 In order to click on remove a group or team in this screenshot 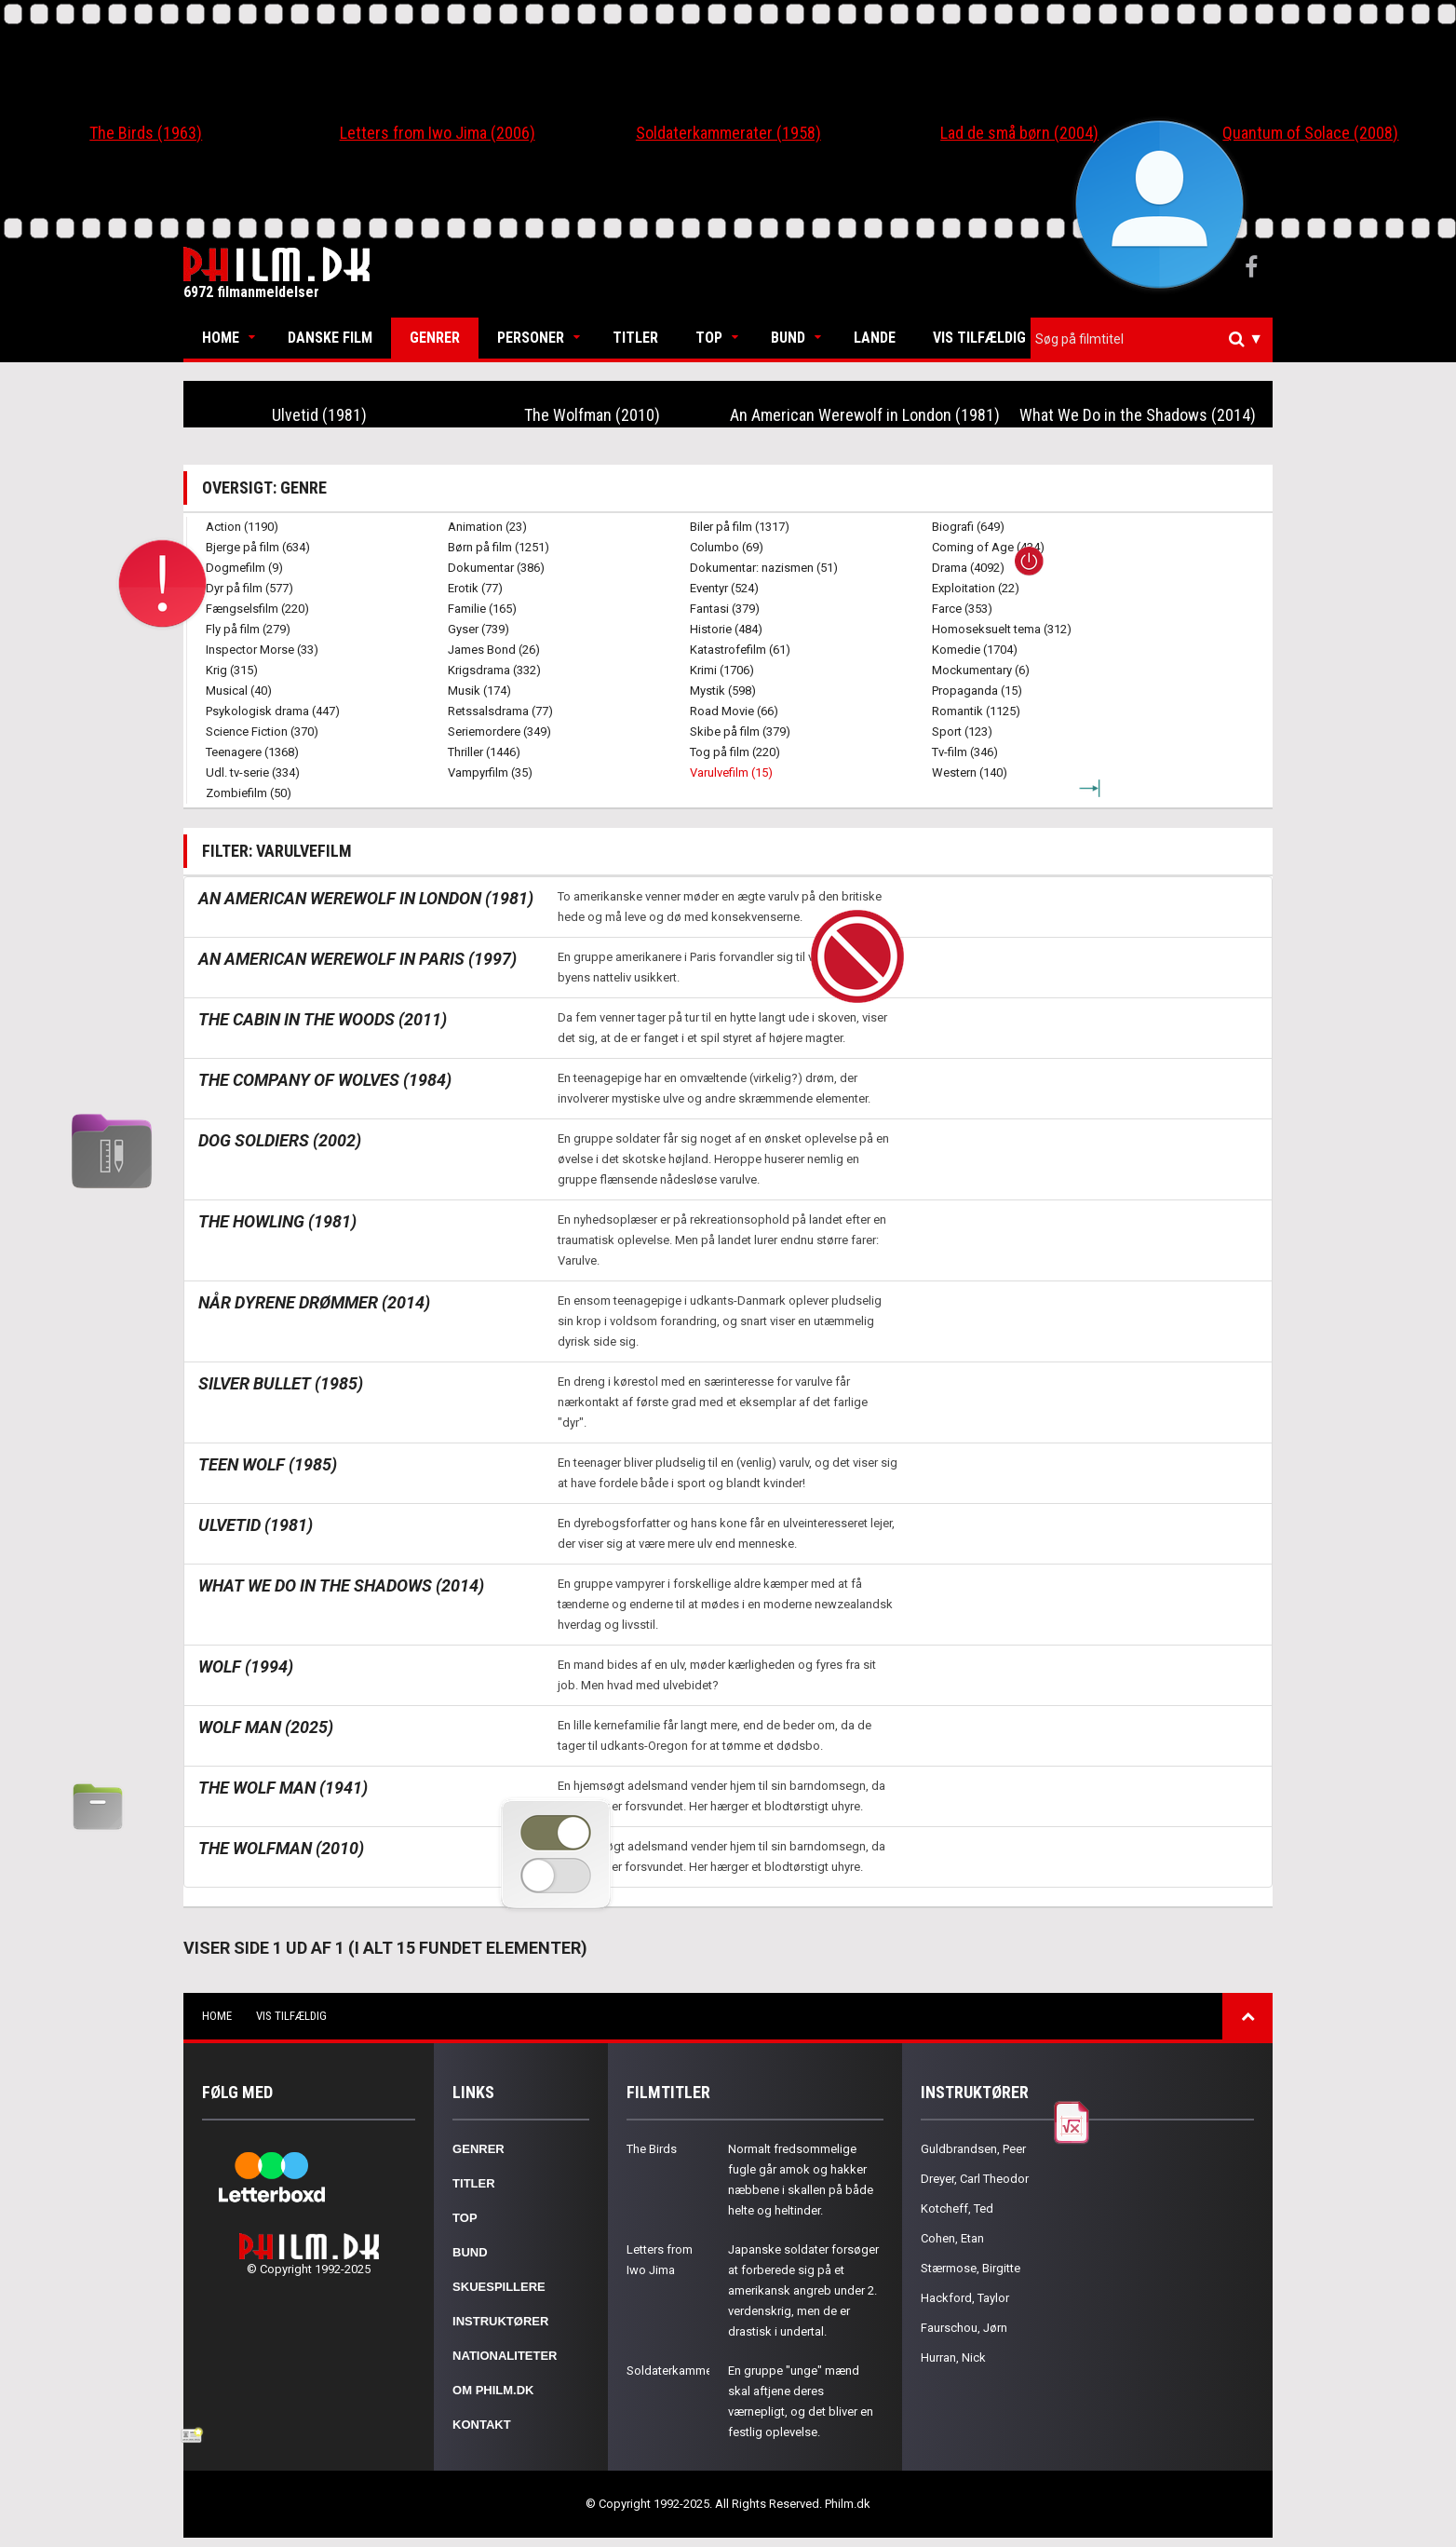, I will do `click(857, 956)`.